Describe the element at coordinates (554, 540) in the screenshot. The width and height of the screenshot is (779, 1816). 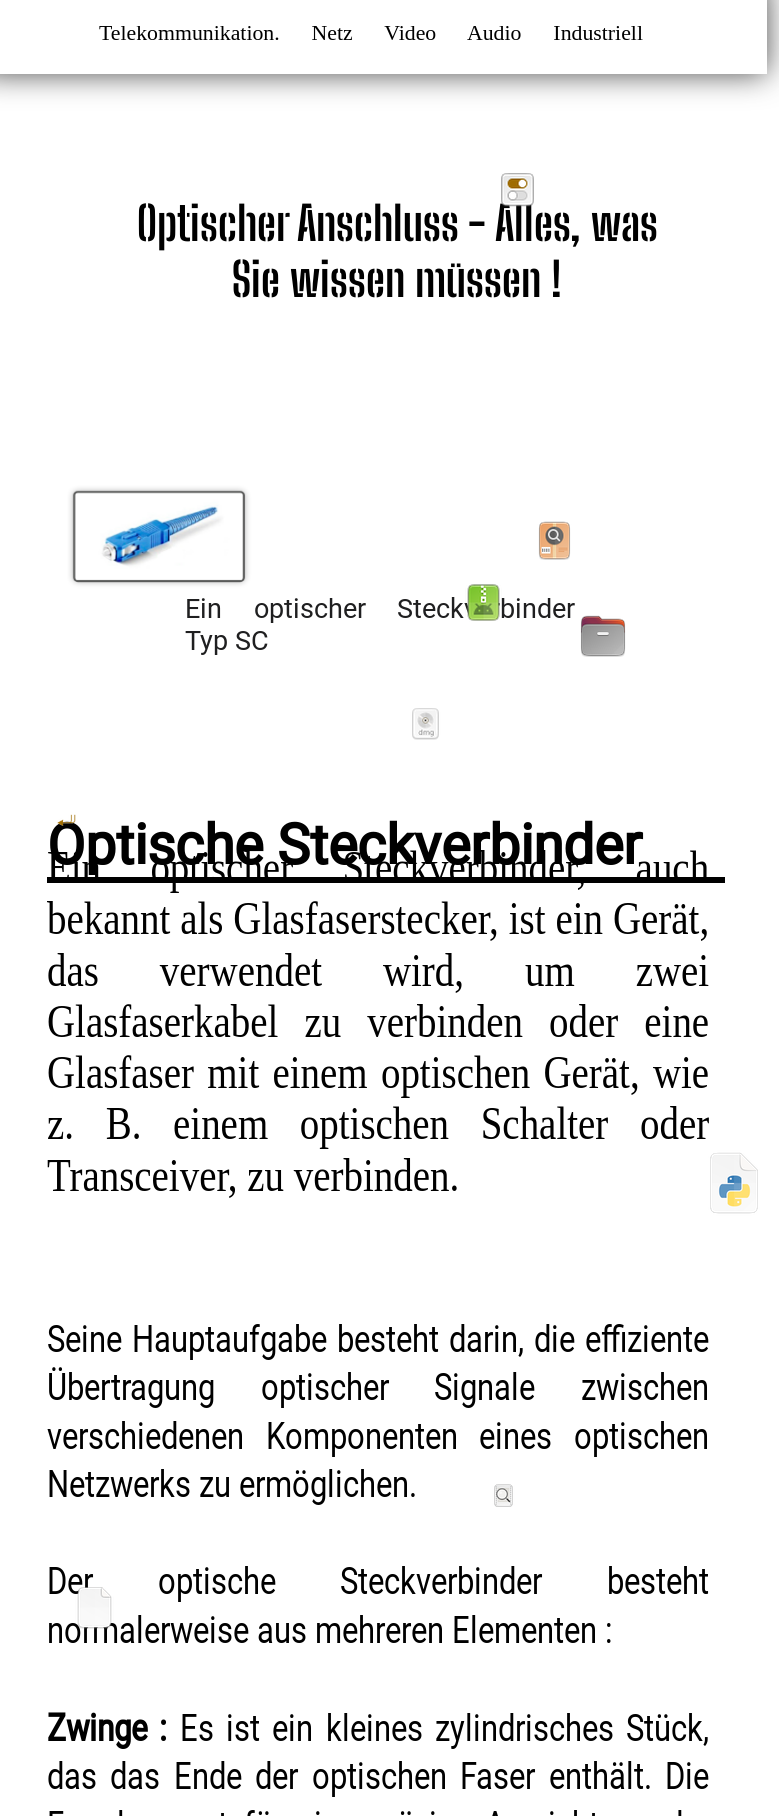
I see `resolving package dependencies` at that location.